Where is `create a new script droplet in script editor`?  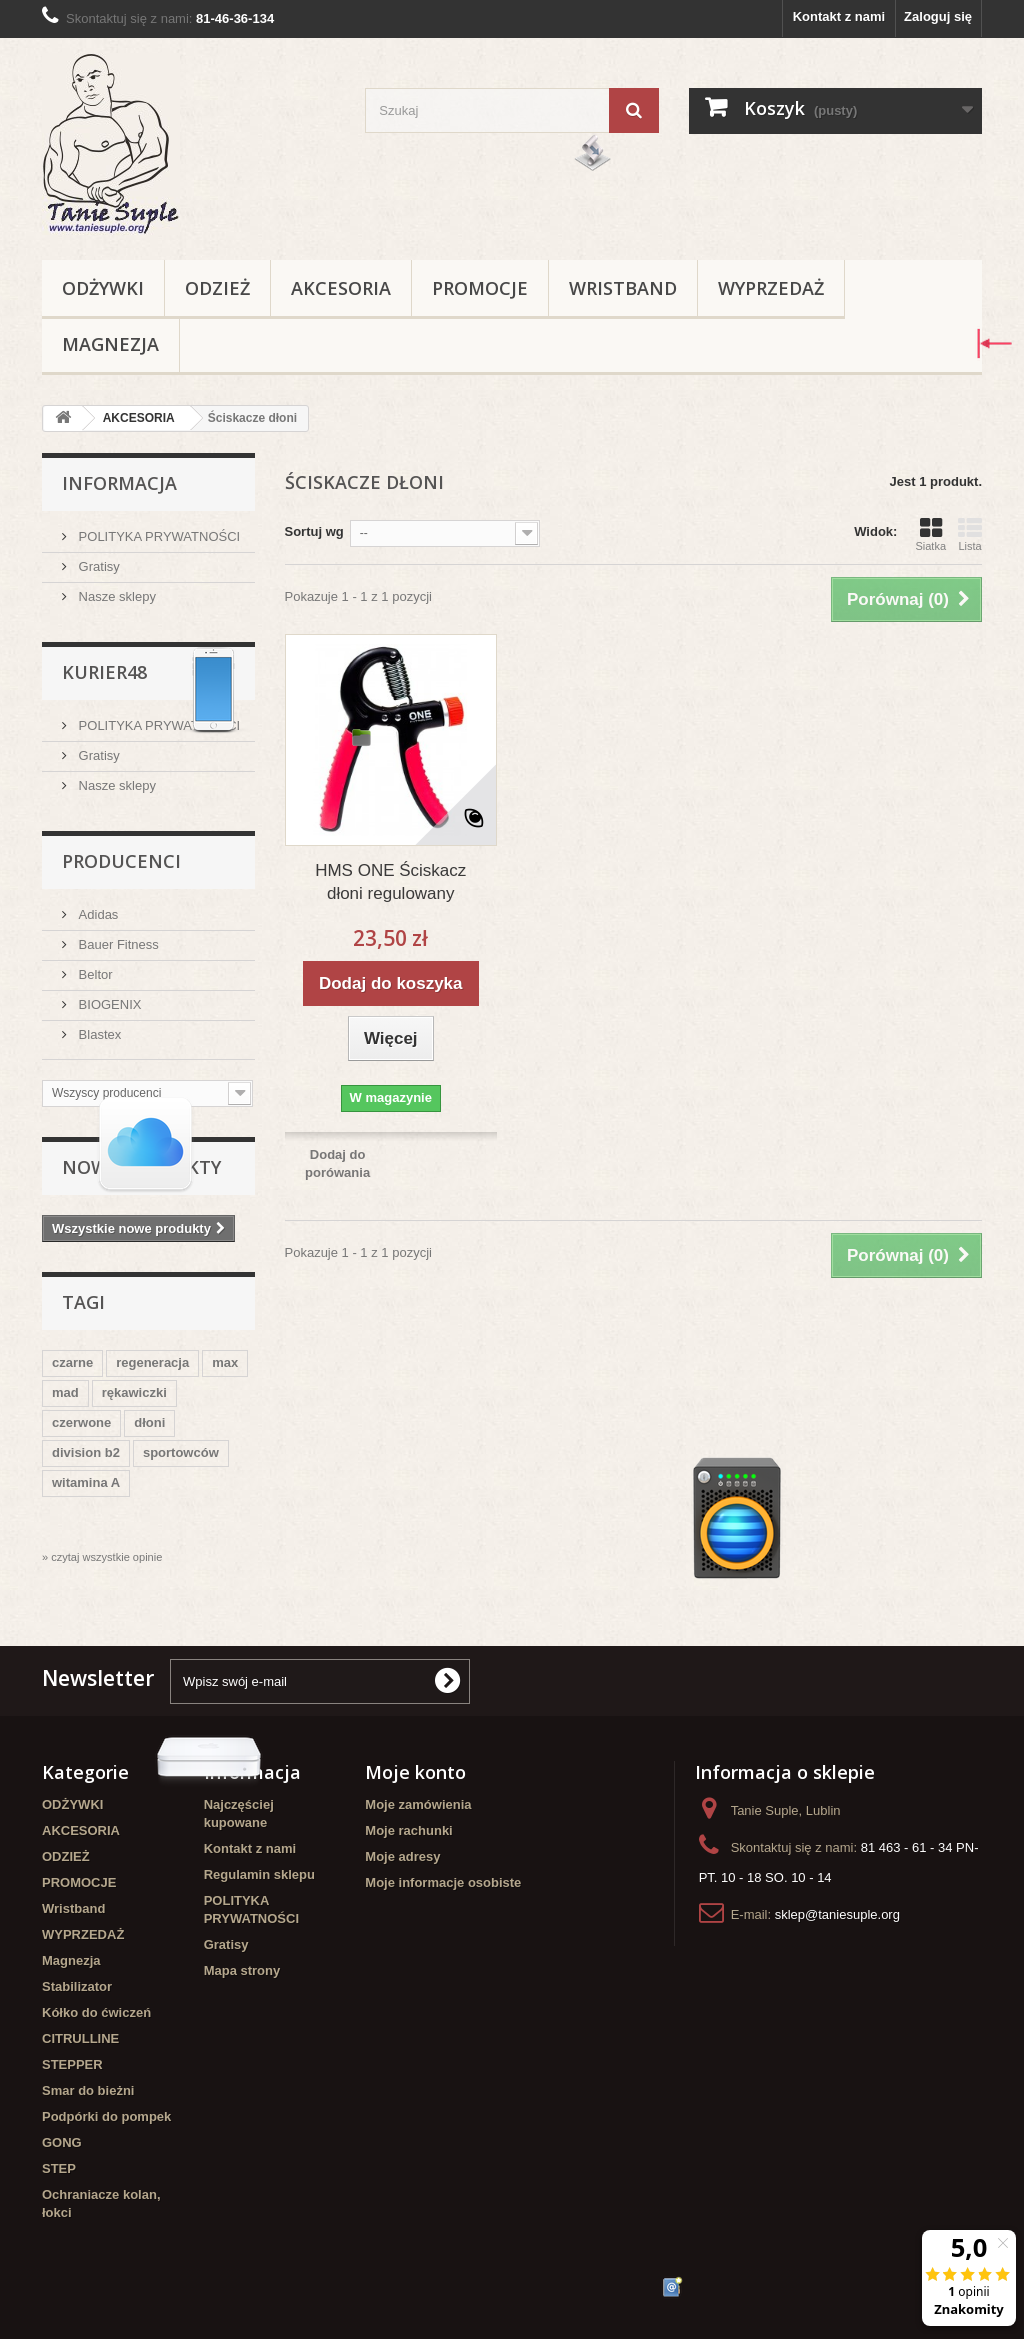 create a new script droplet in script editor is located at coordinates (592, 152).